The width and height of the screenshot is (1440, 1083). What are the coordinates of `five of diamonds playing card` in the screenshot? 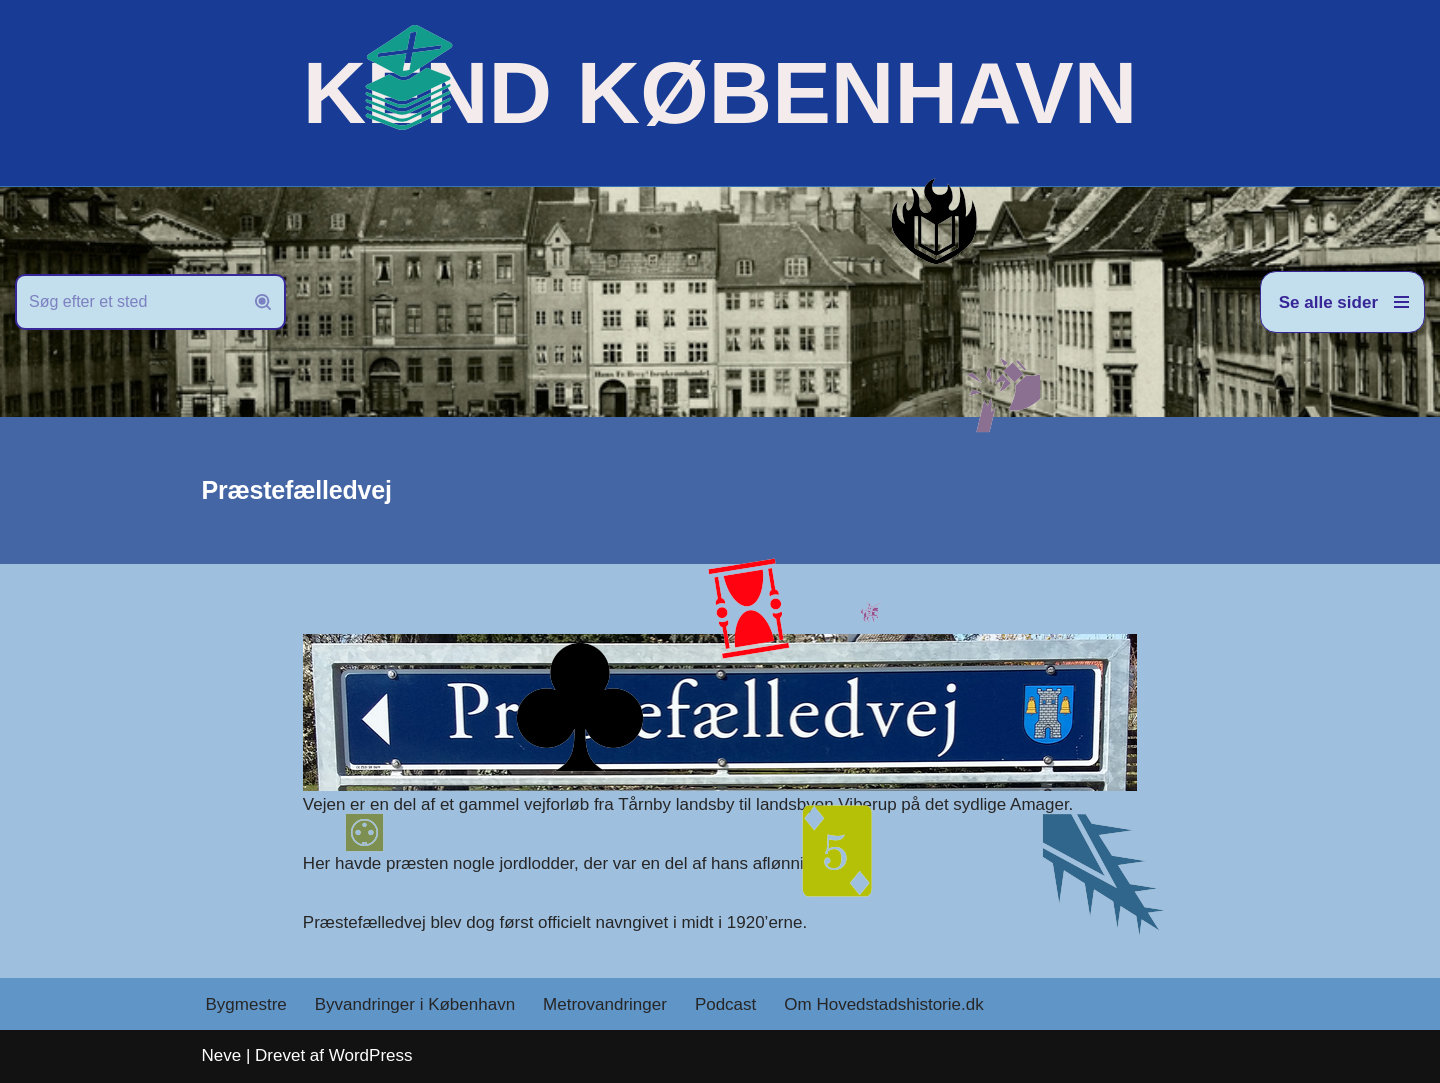 It's located at (837, 851).